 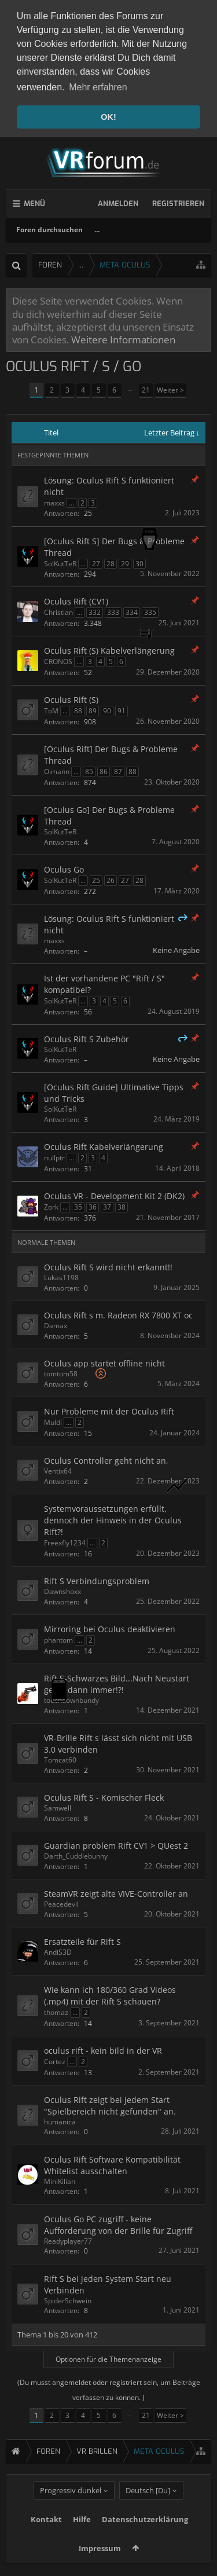 What do you see at coordinates (146, 633) in the screenshot?
I see `view music queue or playlist` at bounding box center [146, 633].